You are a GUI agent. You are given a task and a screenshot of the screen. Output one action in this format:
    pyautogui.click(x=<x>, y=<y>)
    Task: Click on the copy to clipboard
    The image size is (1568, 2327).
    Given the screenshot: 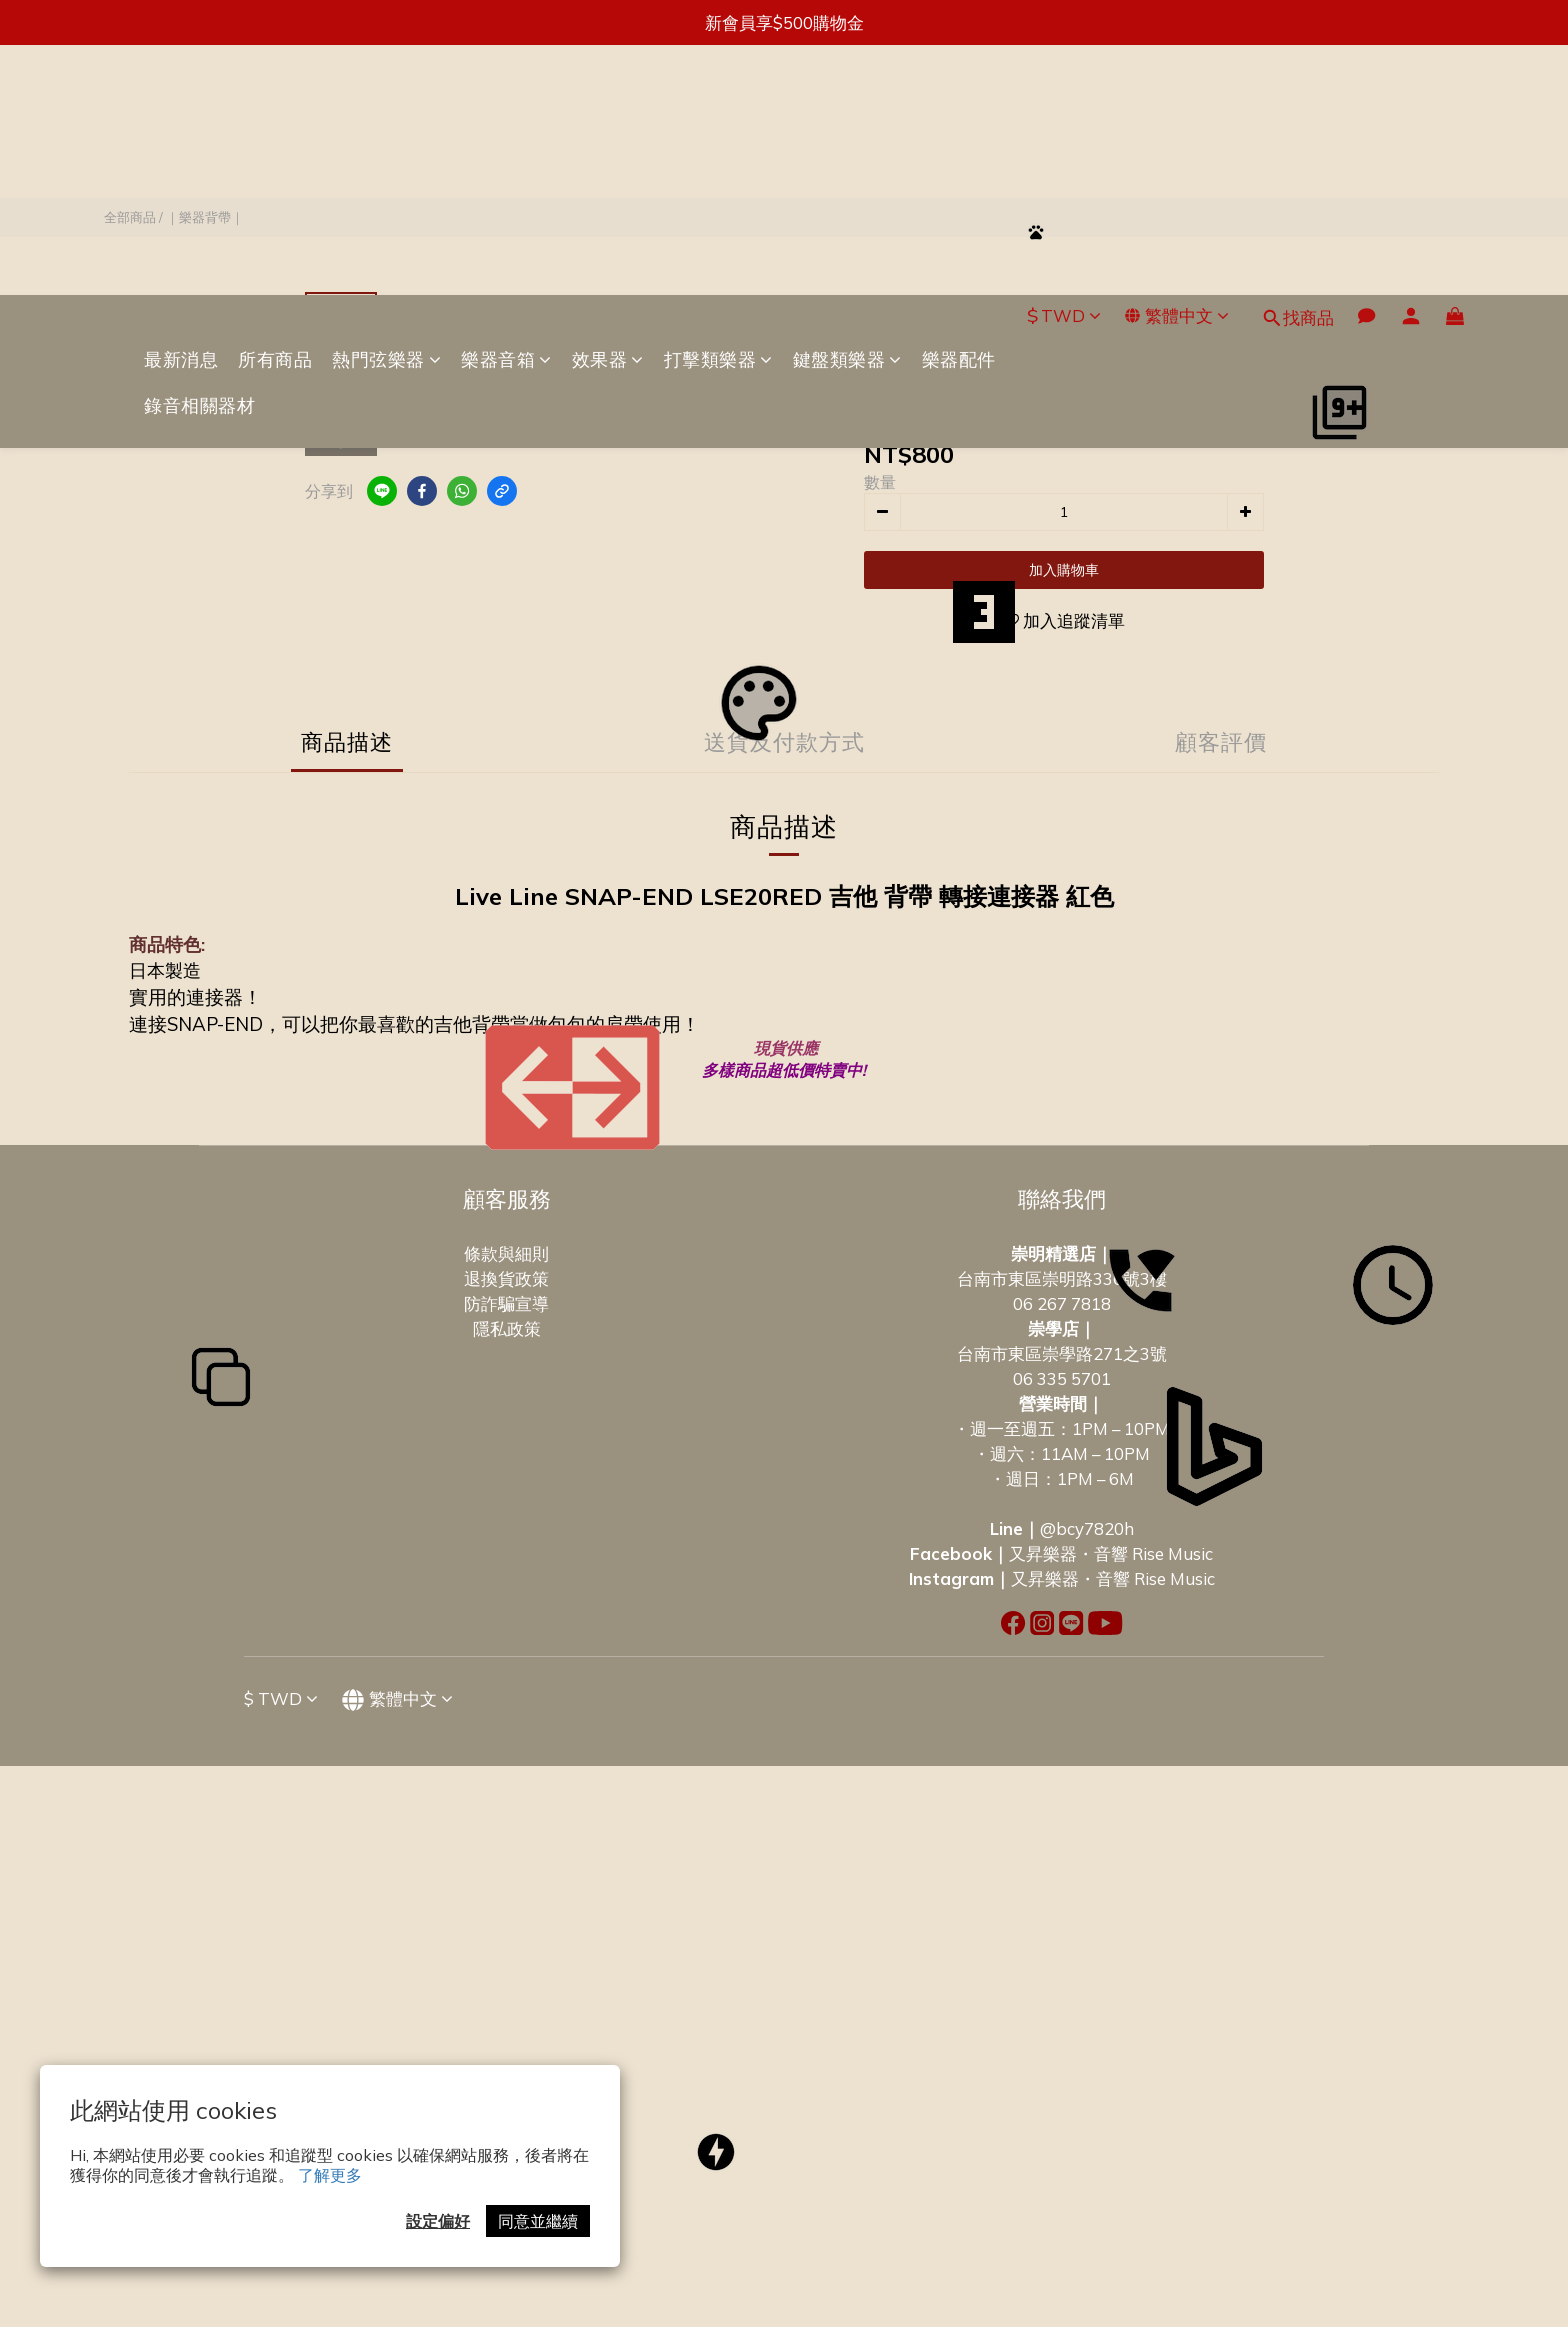 What is the action you would take?
    pyautogui.click(x=221, y=1377)
    